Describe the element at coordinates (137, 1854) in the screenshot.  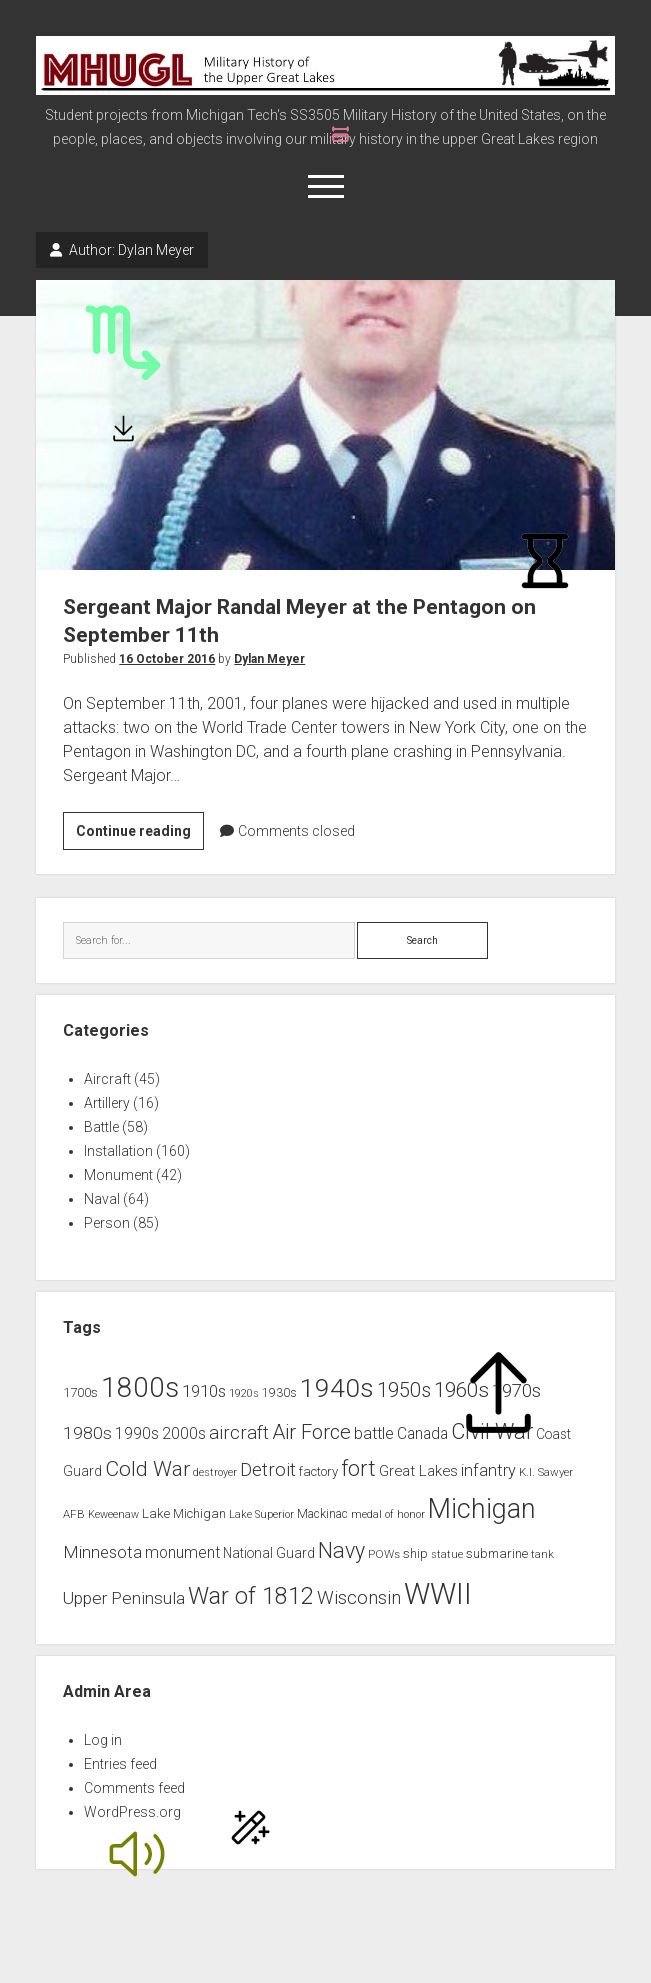
I see `unmute audio or turn sound on` at that location.